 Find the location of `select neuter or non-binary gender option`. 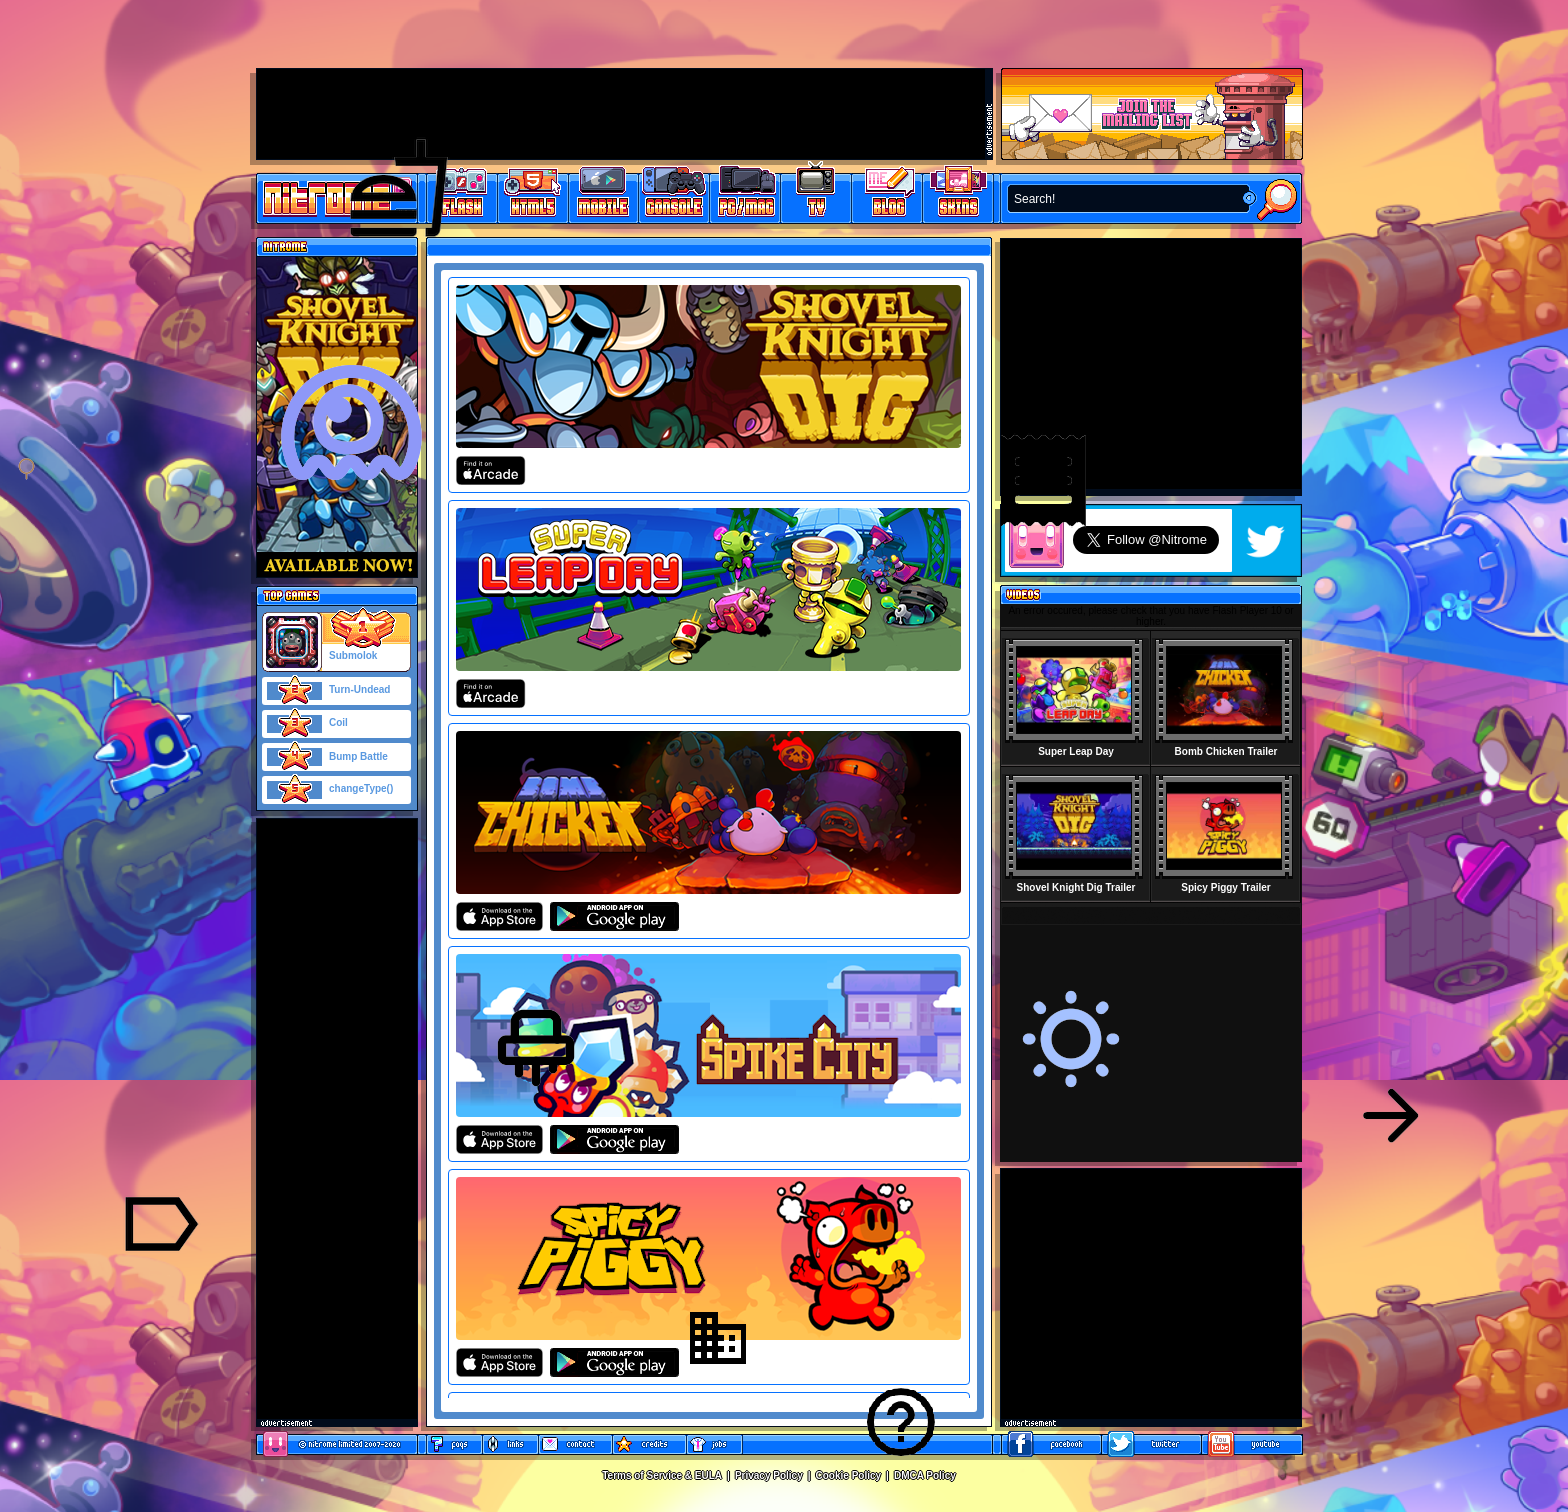

select neuter or non-binary gender option is located at coordinates (26, 468).